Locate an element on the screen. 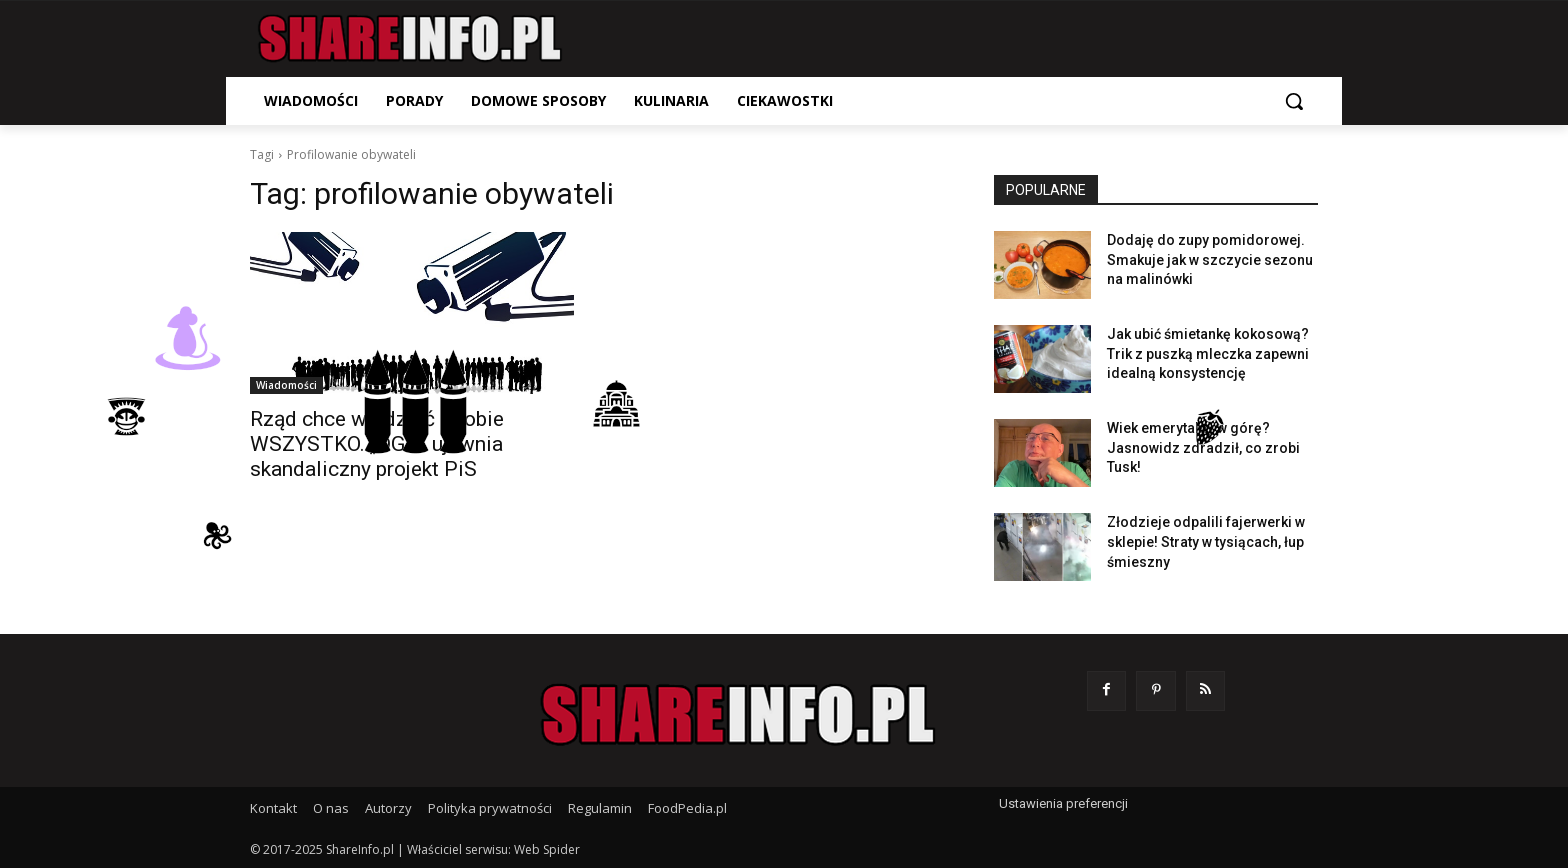 This screenshot has width=1568, height=868. view historical or religious landmarks is located at coordinates (616, 403).